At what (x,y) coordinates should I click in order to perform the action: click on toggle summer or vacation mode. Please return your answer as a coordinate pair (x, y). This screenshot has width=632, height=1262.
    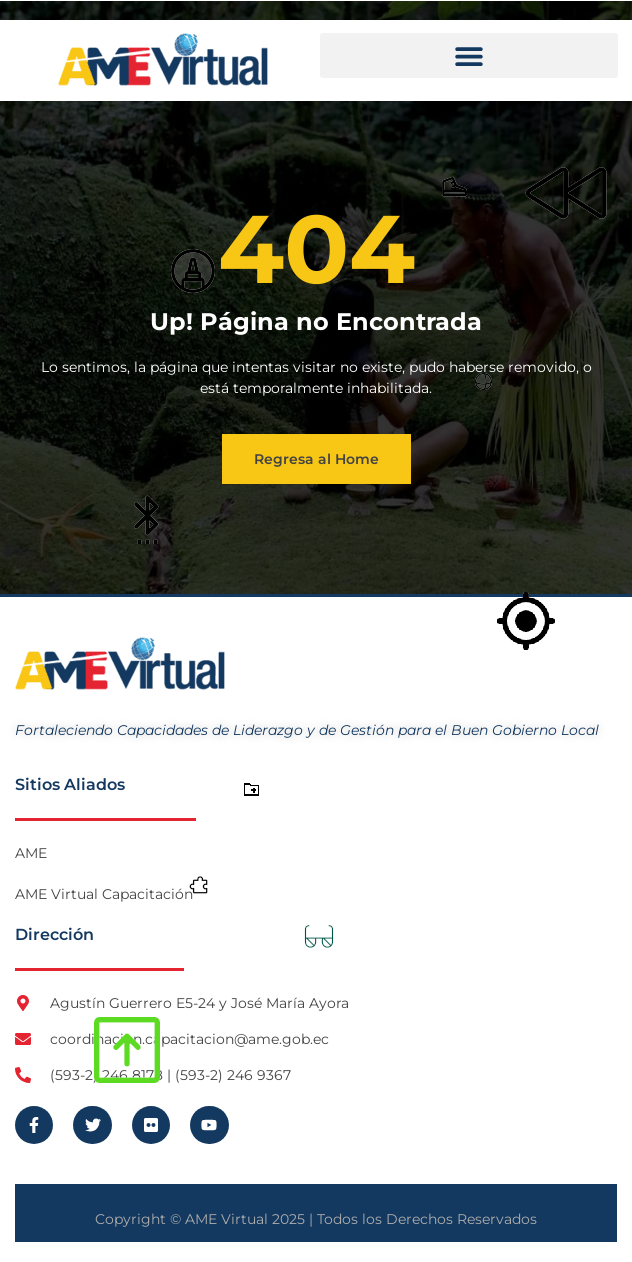
    Looking at the image, I should click on (319, 937).